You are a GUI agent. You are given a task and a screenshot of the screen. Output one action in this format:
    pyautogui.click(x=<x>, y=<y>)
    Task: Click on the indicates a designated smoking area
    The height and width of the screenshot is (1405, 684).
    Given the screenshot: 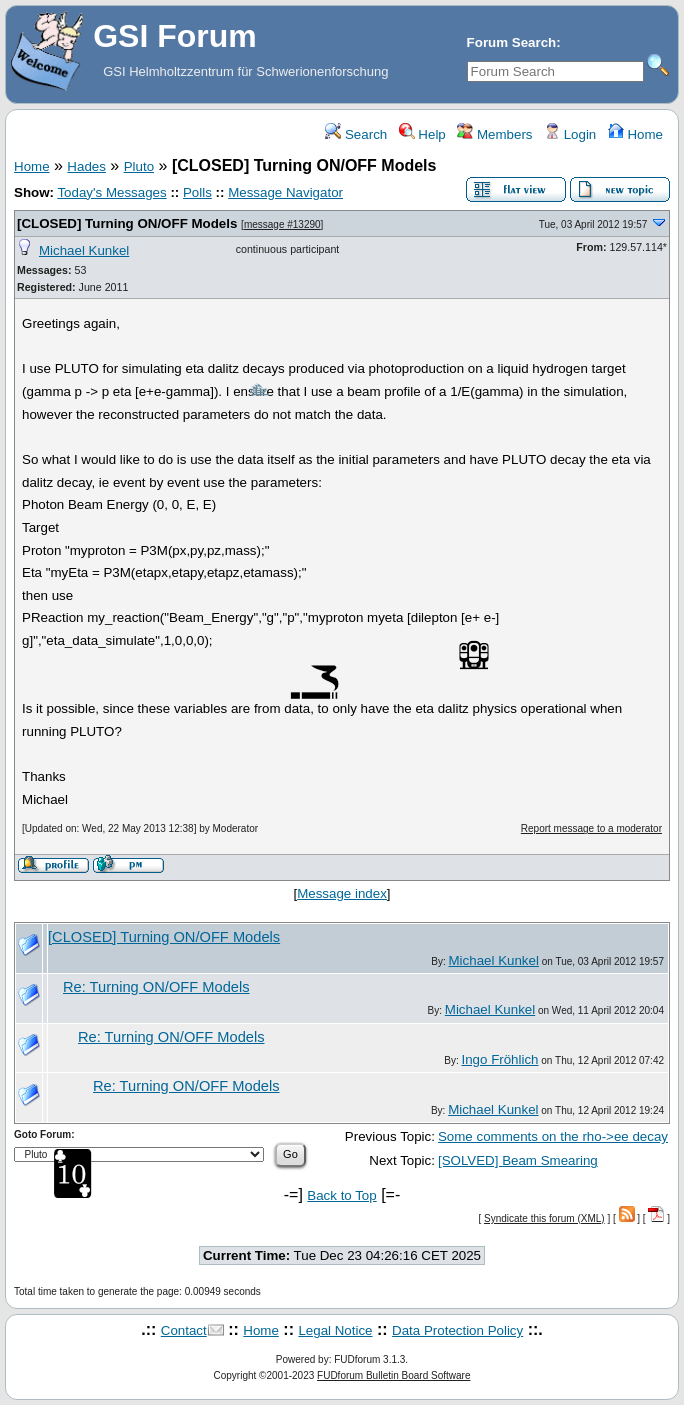 What is the action you would take?
    pyautogui.click(x=314, y=688)
    